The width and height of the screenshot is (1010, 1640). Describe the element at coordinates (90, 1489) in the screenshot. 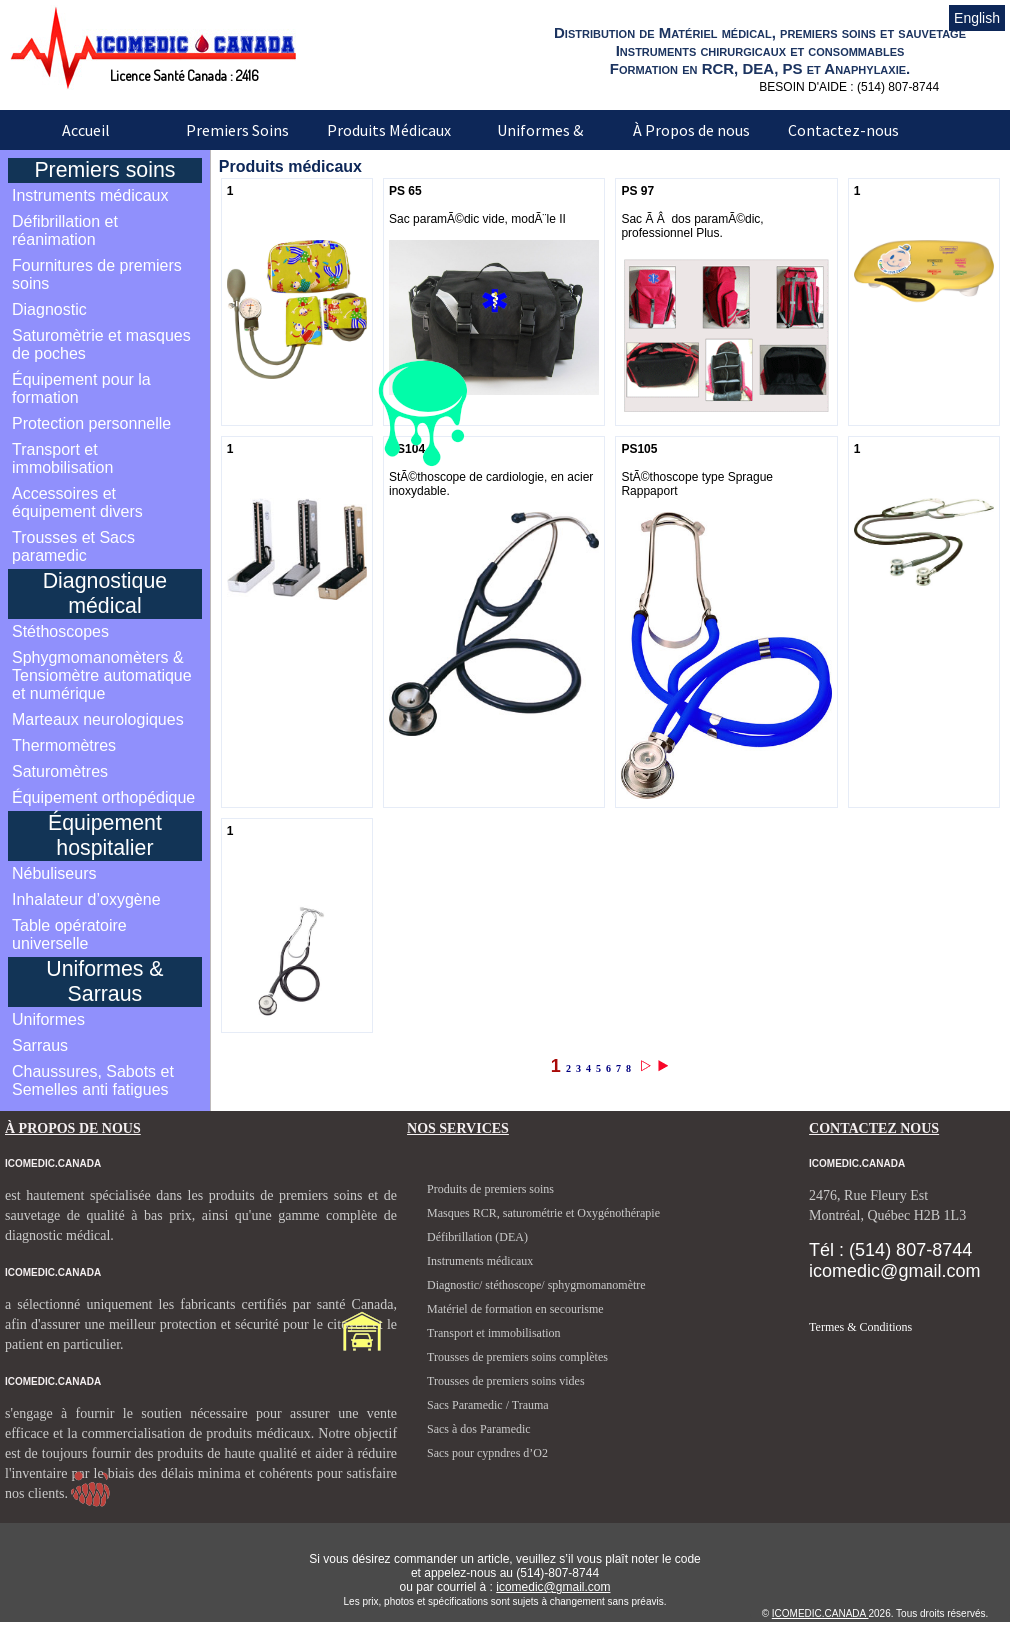

I see `indicates a hungry or gluttonous character status` at that location.